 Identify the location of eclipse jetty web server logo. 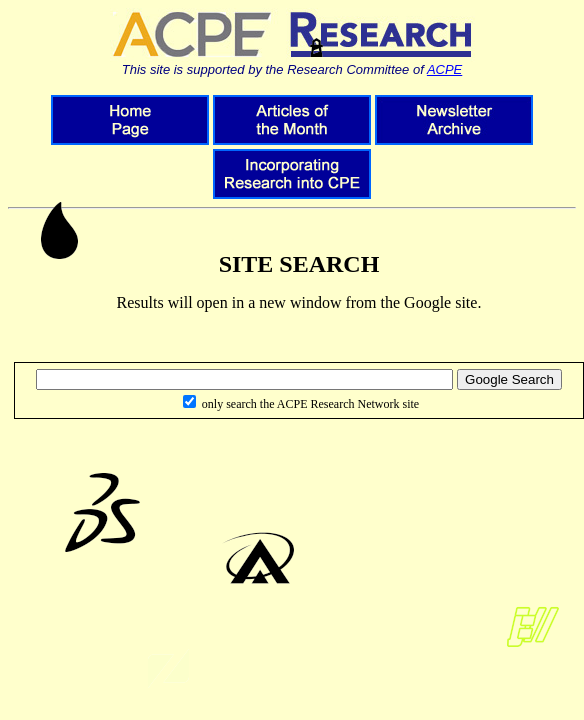
(533, 627).